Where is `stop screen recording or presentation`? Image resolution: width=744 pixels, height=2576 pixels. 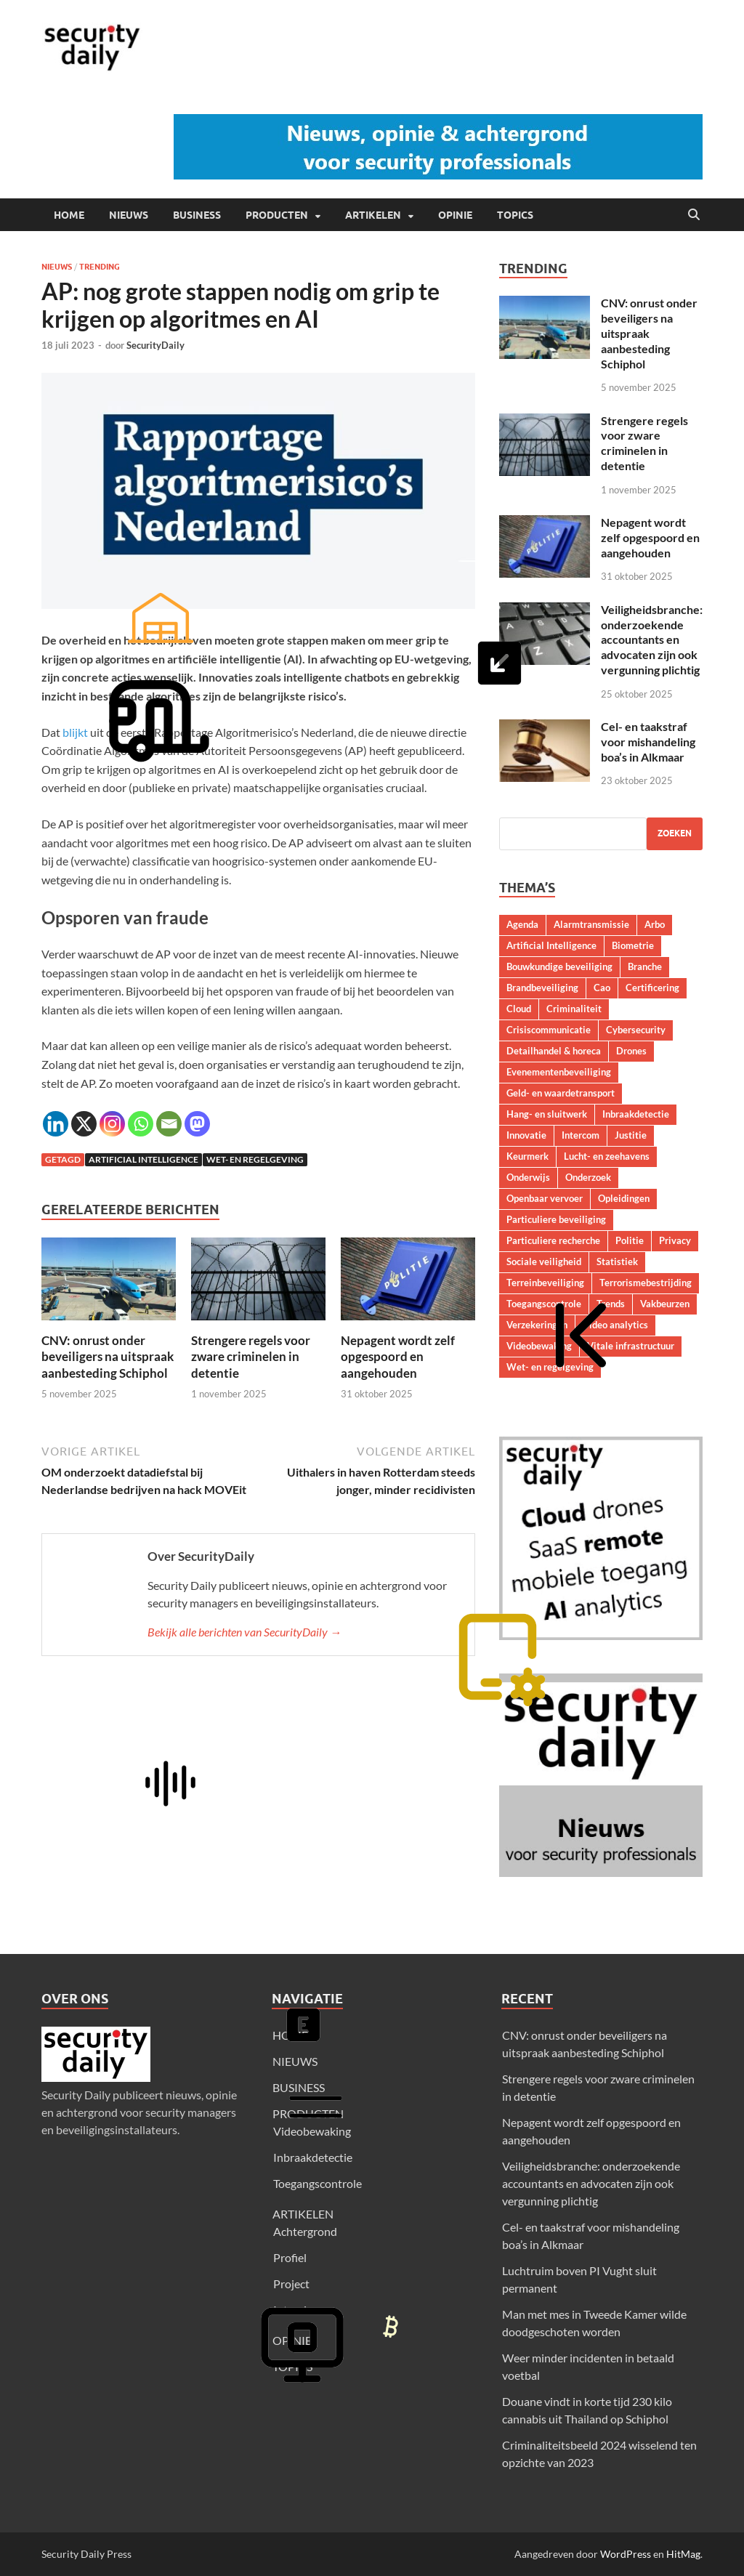
stop screen recording or presentation is located at coordinates (302, 2345).